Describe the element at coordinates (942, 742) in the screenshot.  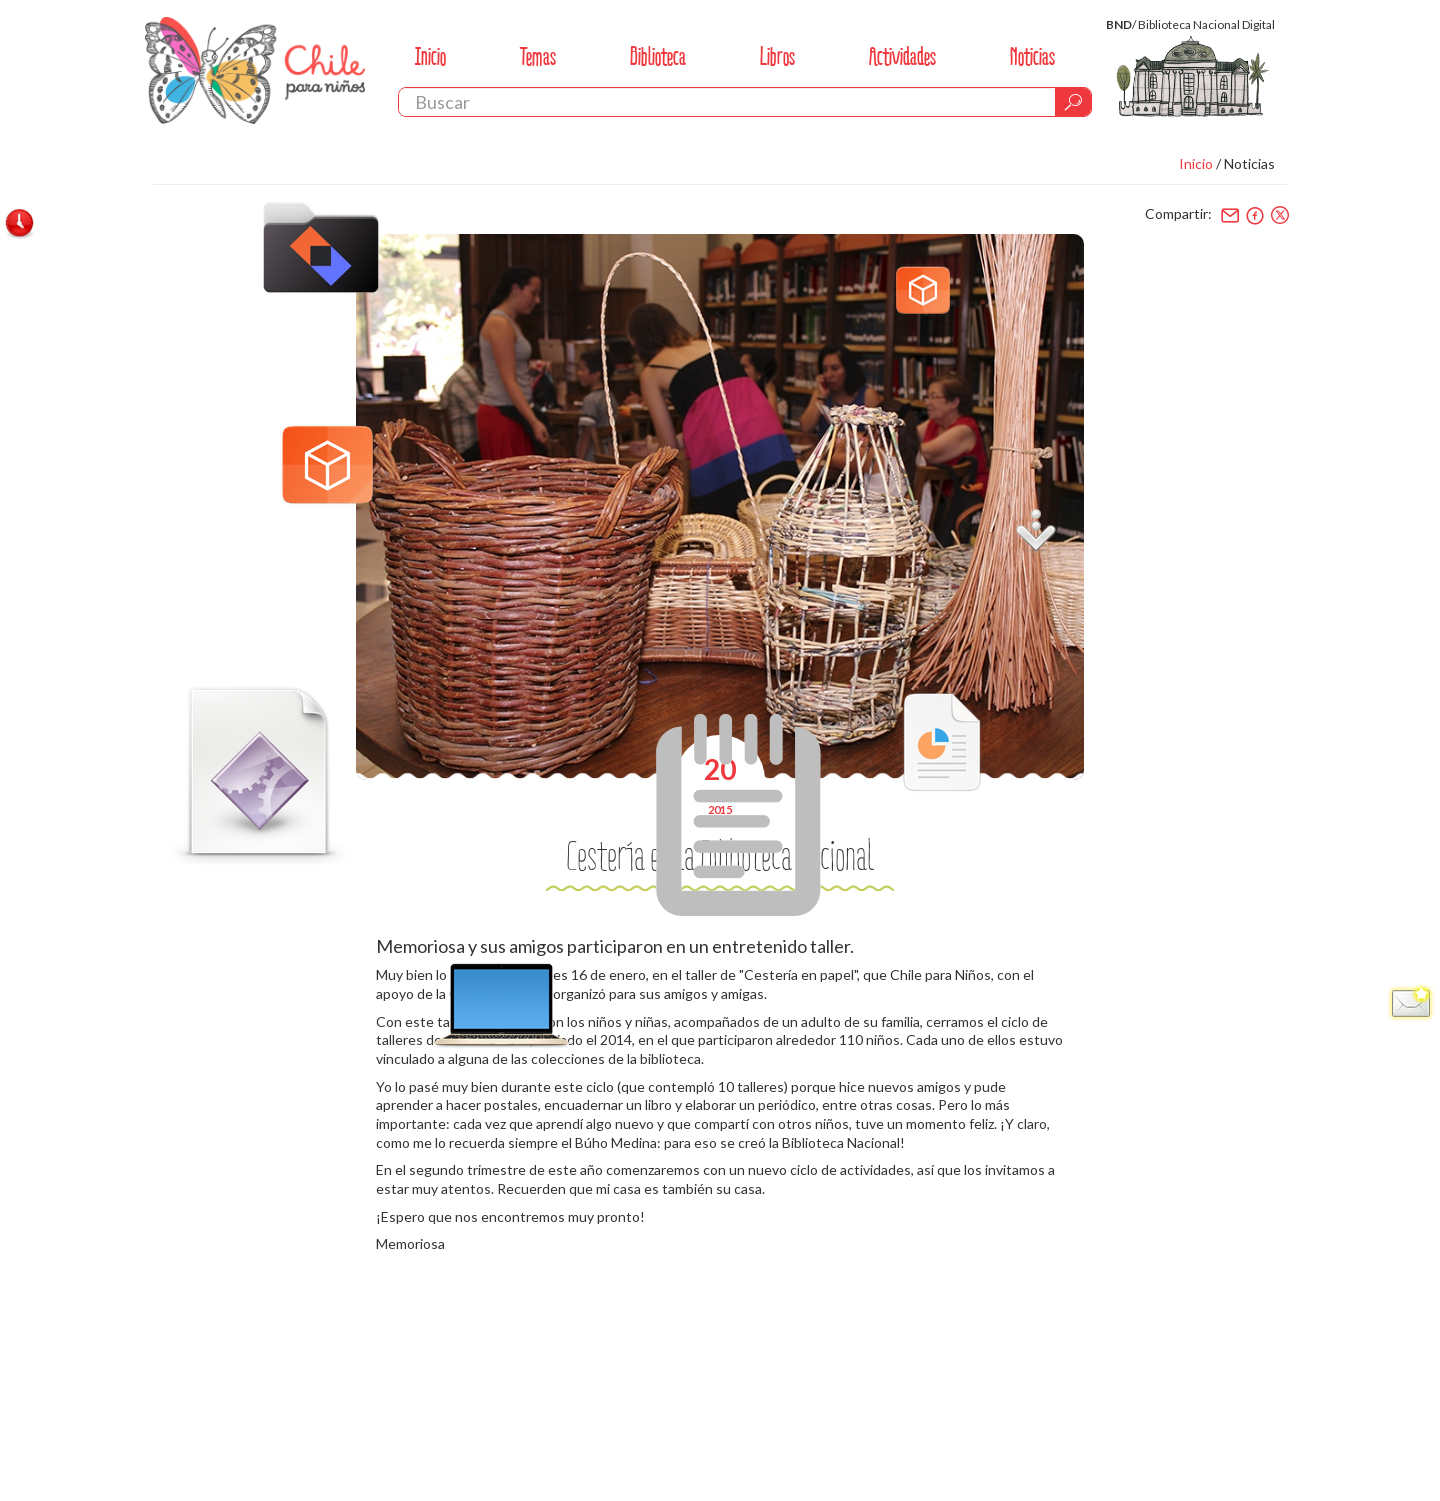
I see `open a presentation file` at that location.